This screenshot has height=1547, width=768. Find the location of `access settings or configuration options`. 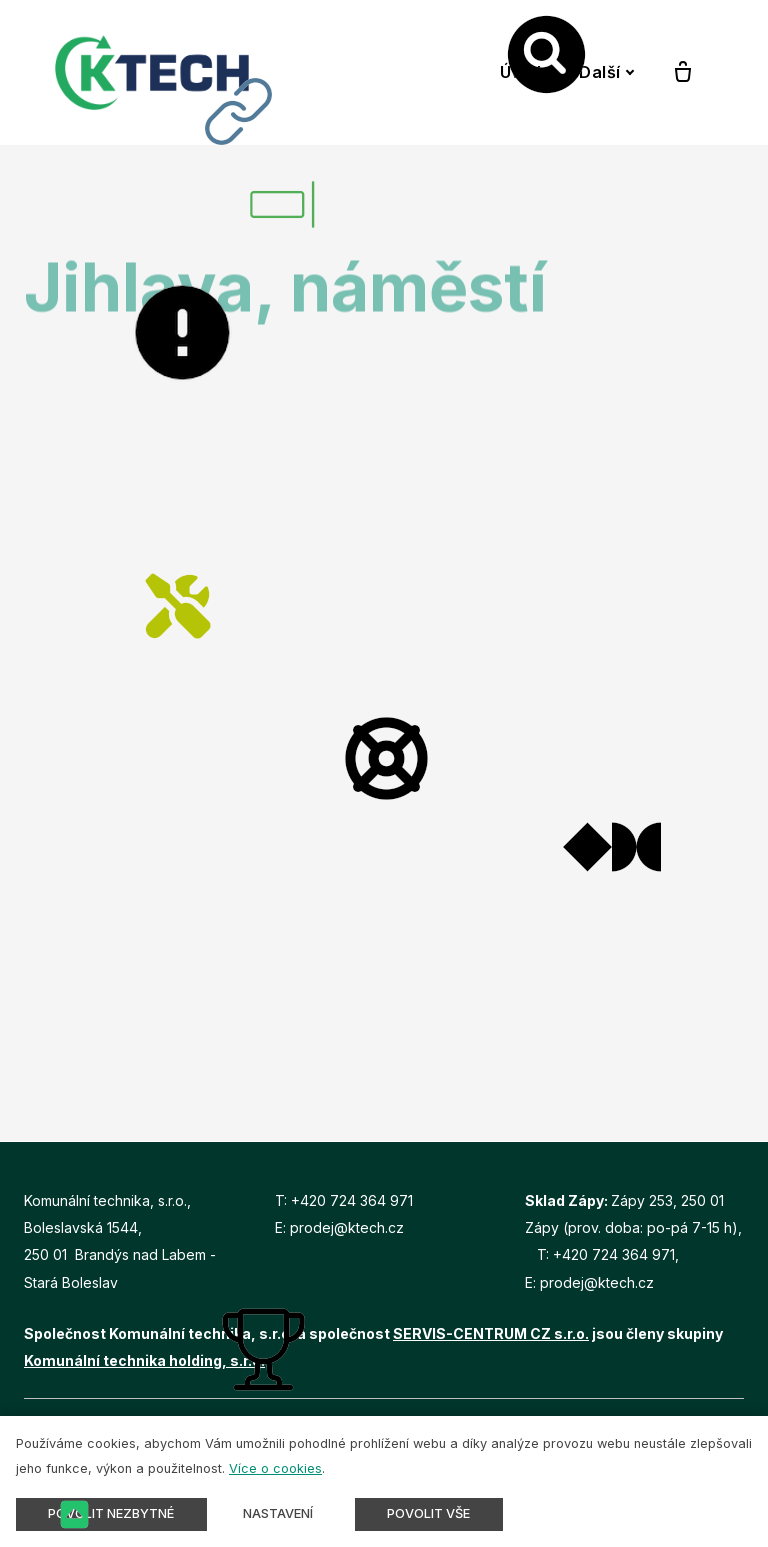

access settings or configuration options is located at coordinates (178, 606).